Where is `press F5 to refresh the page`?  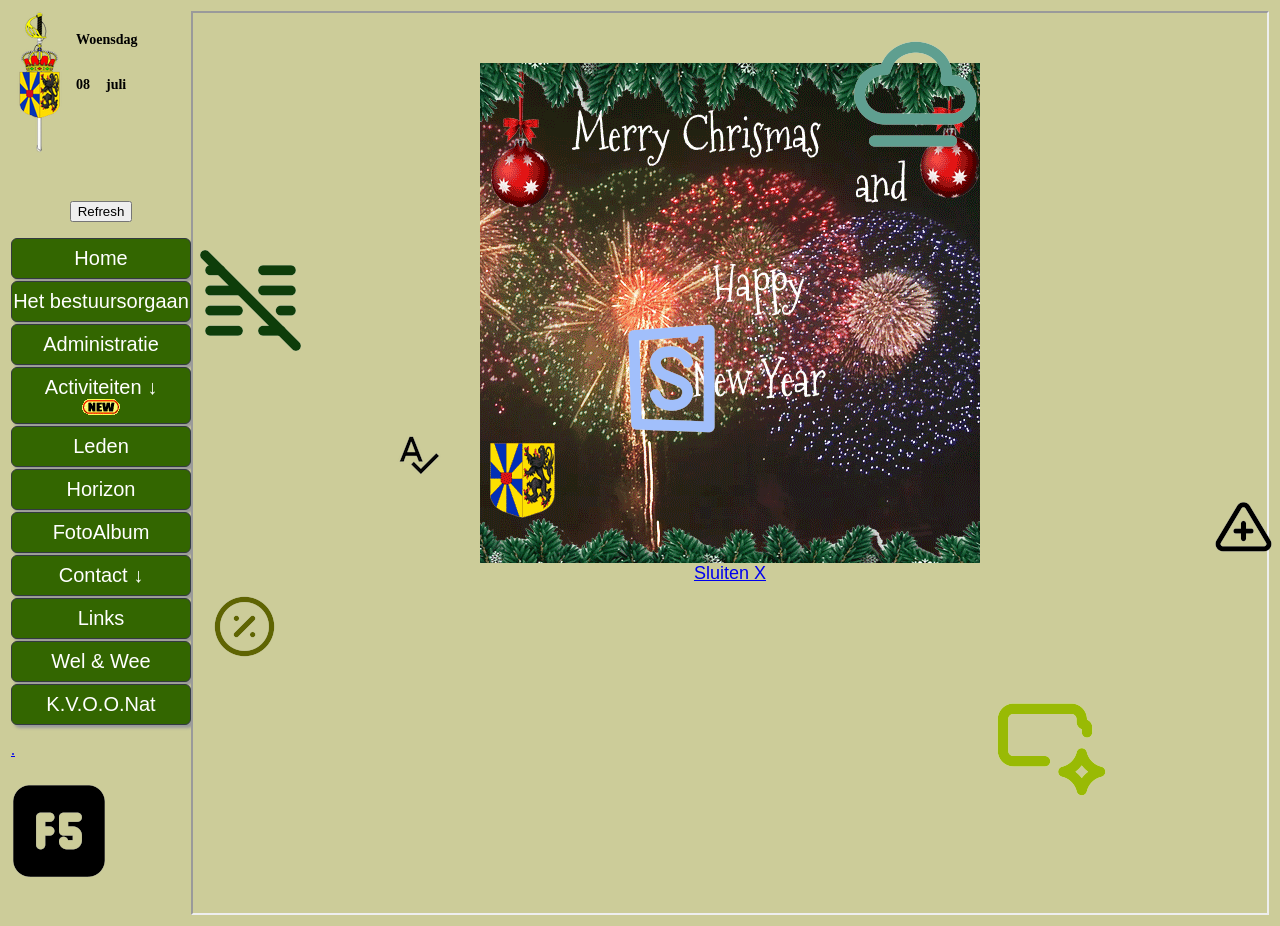 press F5 to refresh the page is located at coordinates (59, 831).